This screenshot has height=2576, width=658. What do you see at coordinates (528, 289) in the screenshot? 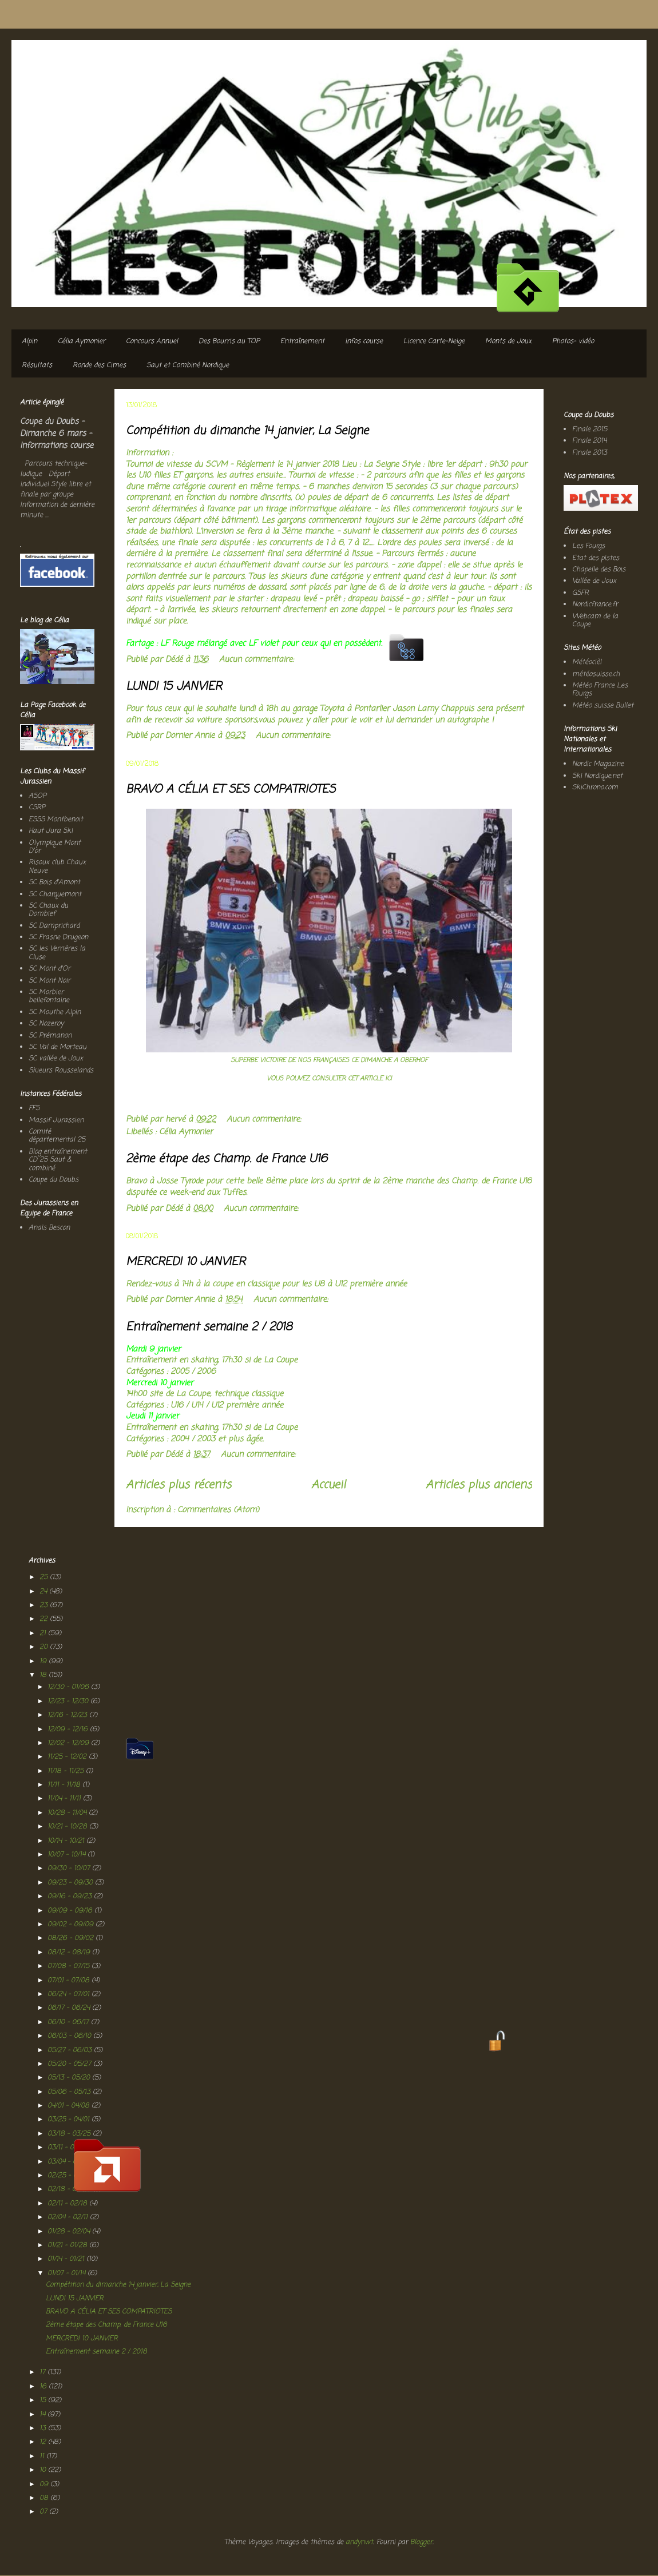
I see `open game maker studio project folder` at bounding box center [528, 289].